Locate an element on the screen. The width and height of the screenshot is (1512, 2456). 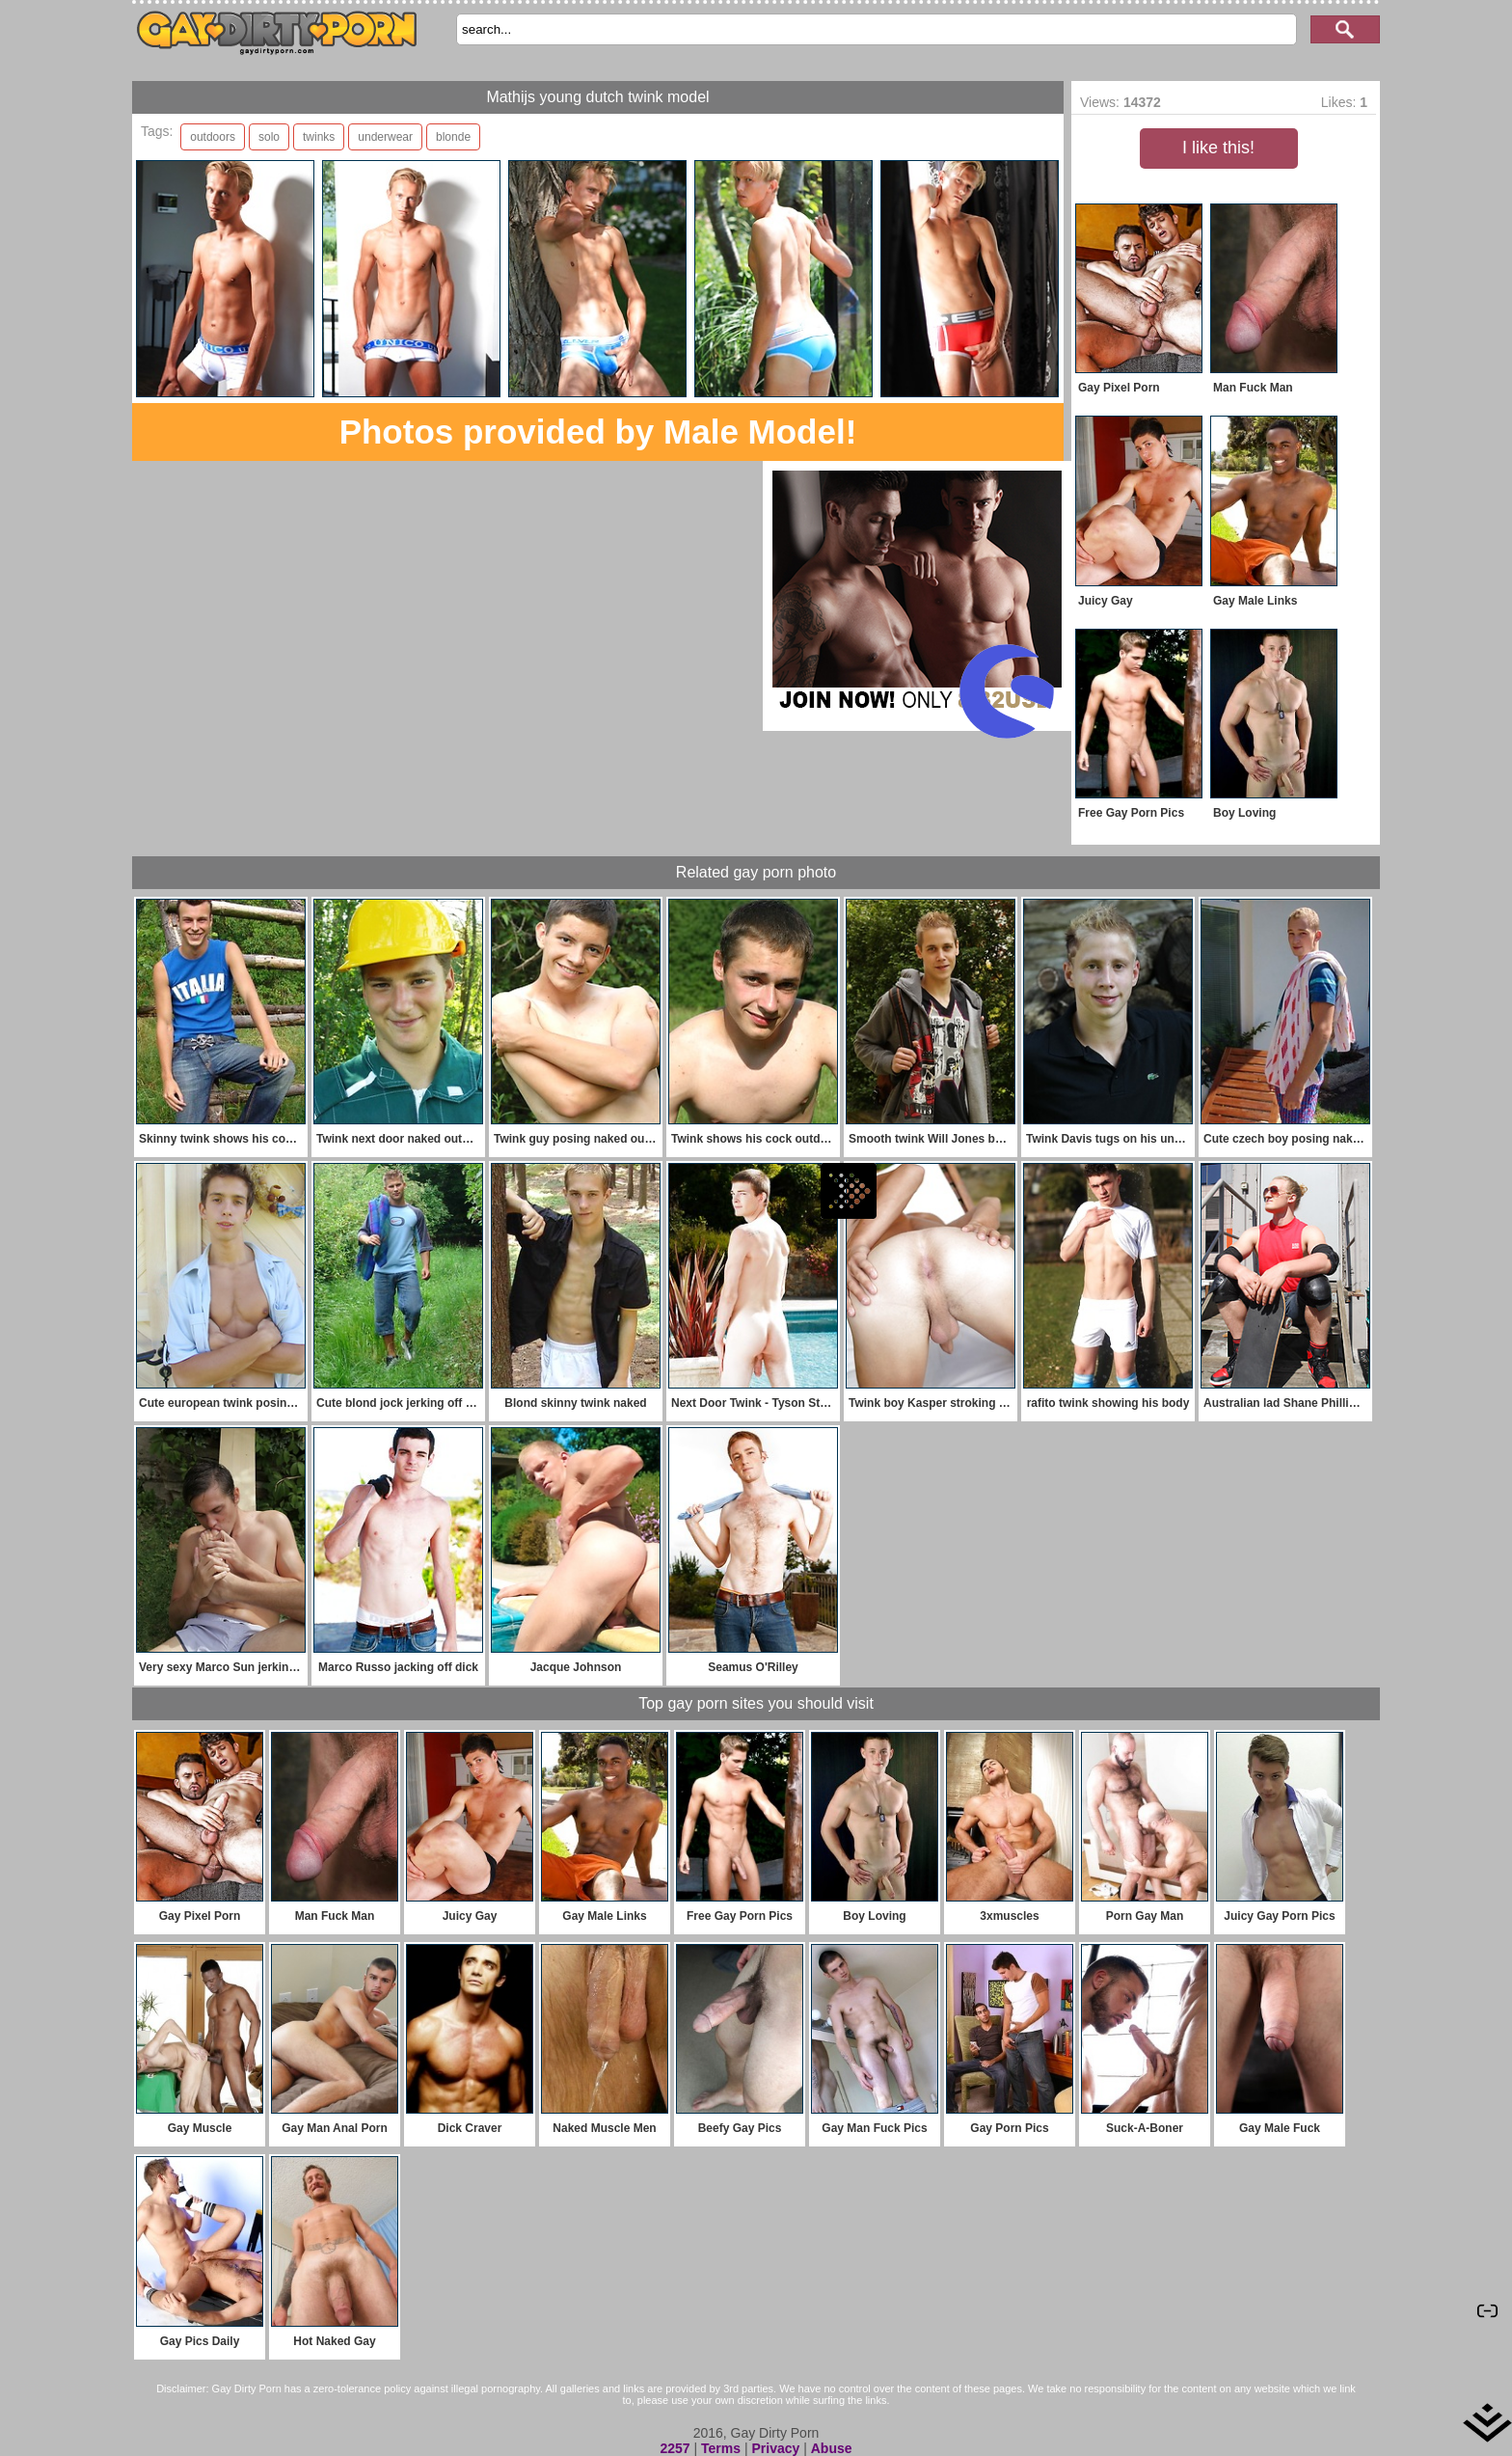
shopware e-commerce platform logo is located at coordinates (1007, 691).